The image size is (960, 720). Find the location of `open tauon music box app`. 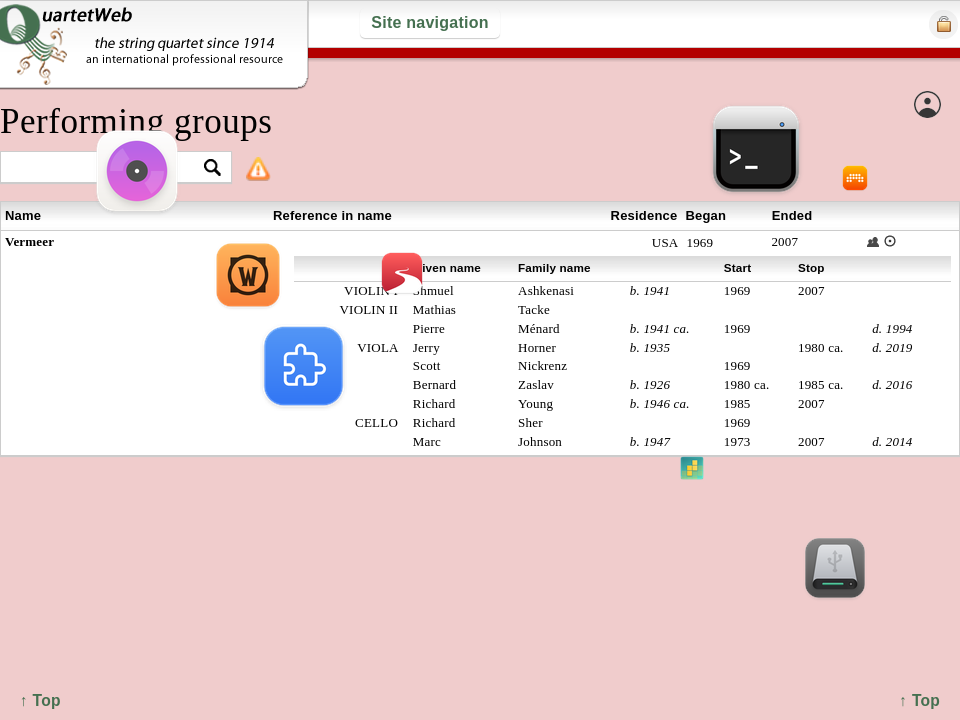

open tauon music box app is located at coordinates (137, 171).